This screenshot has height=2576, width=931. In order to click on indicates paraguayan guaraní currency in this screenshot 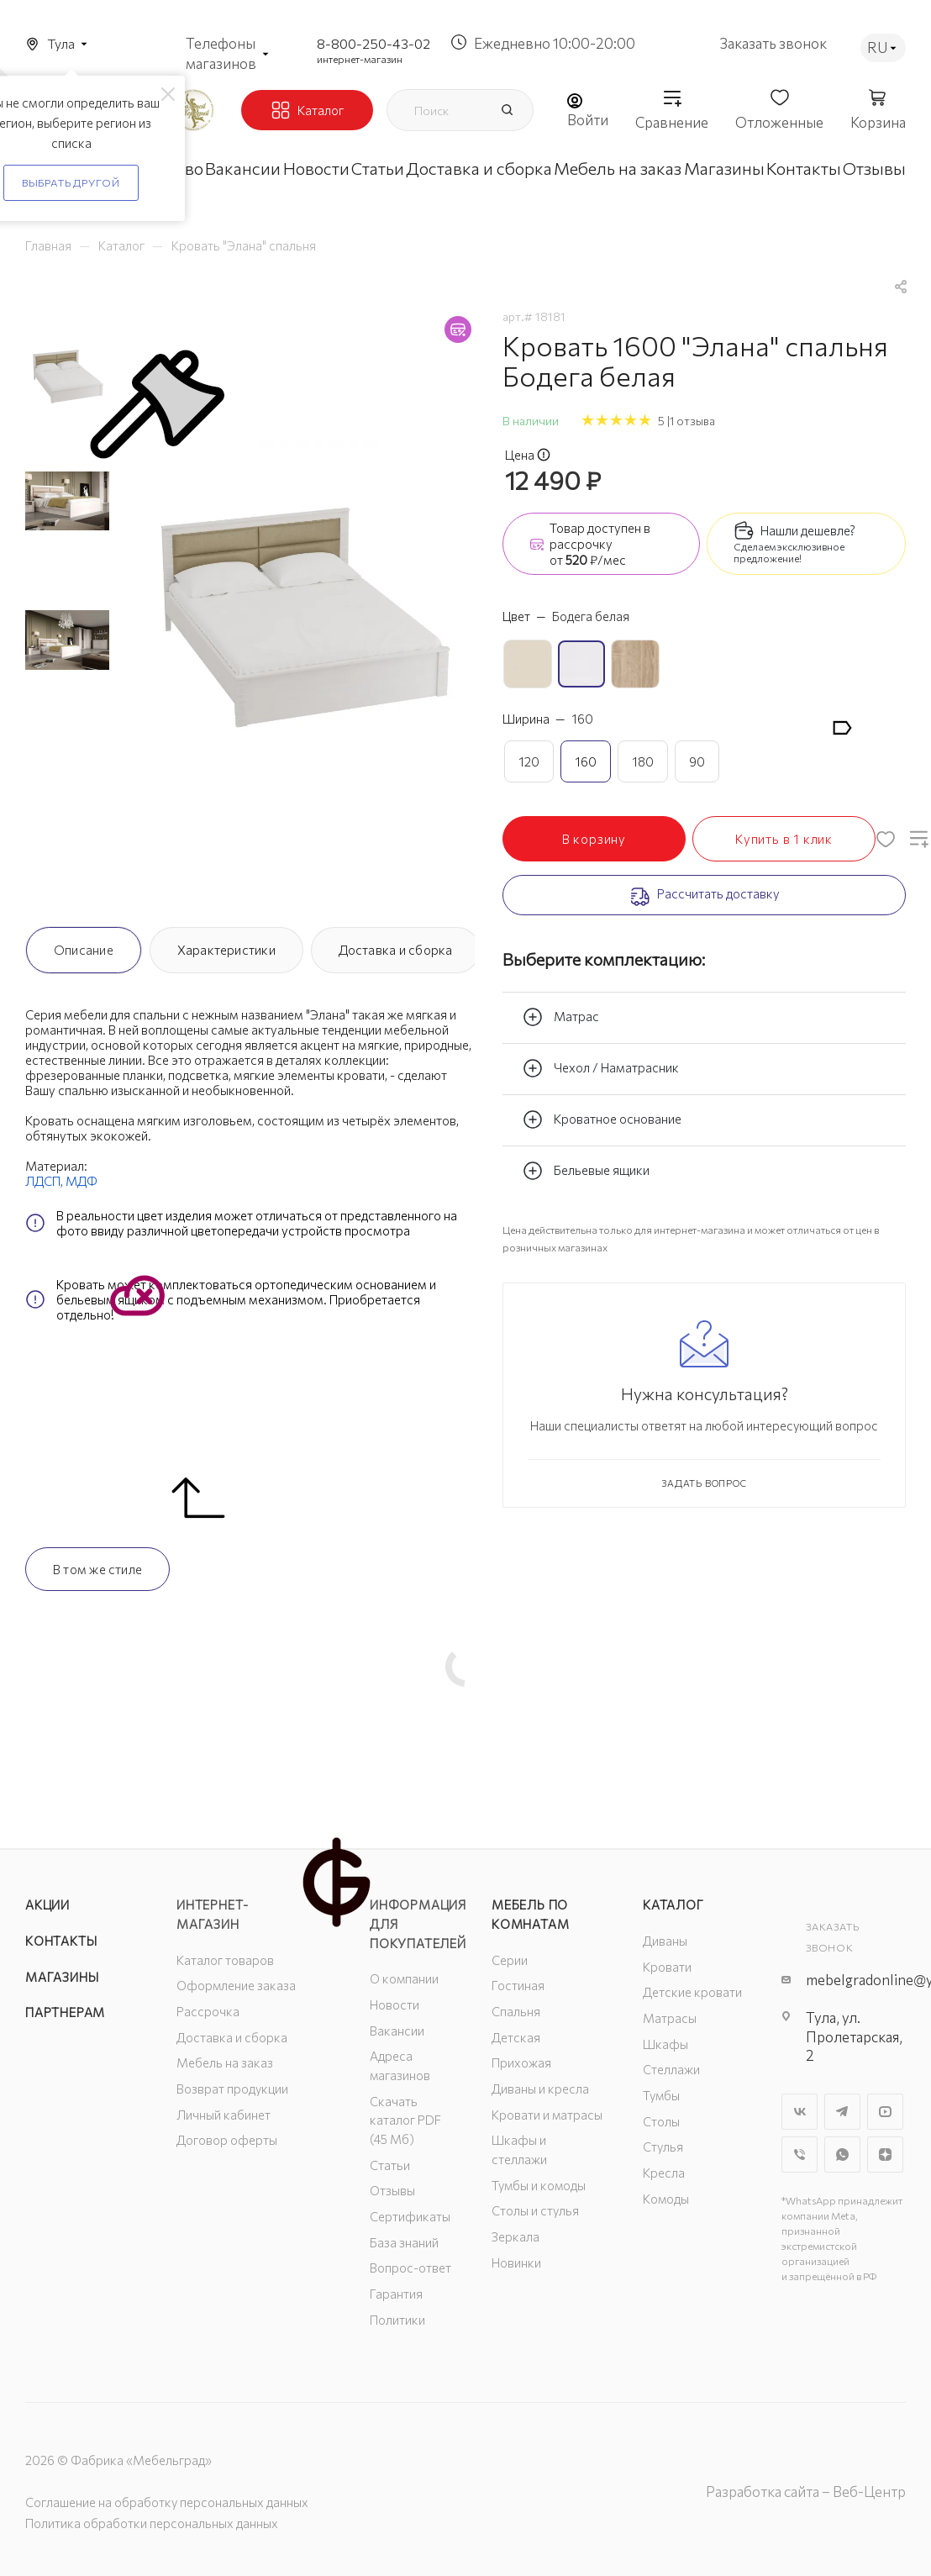, I will do `click(336, 1882)`.